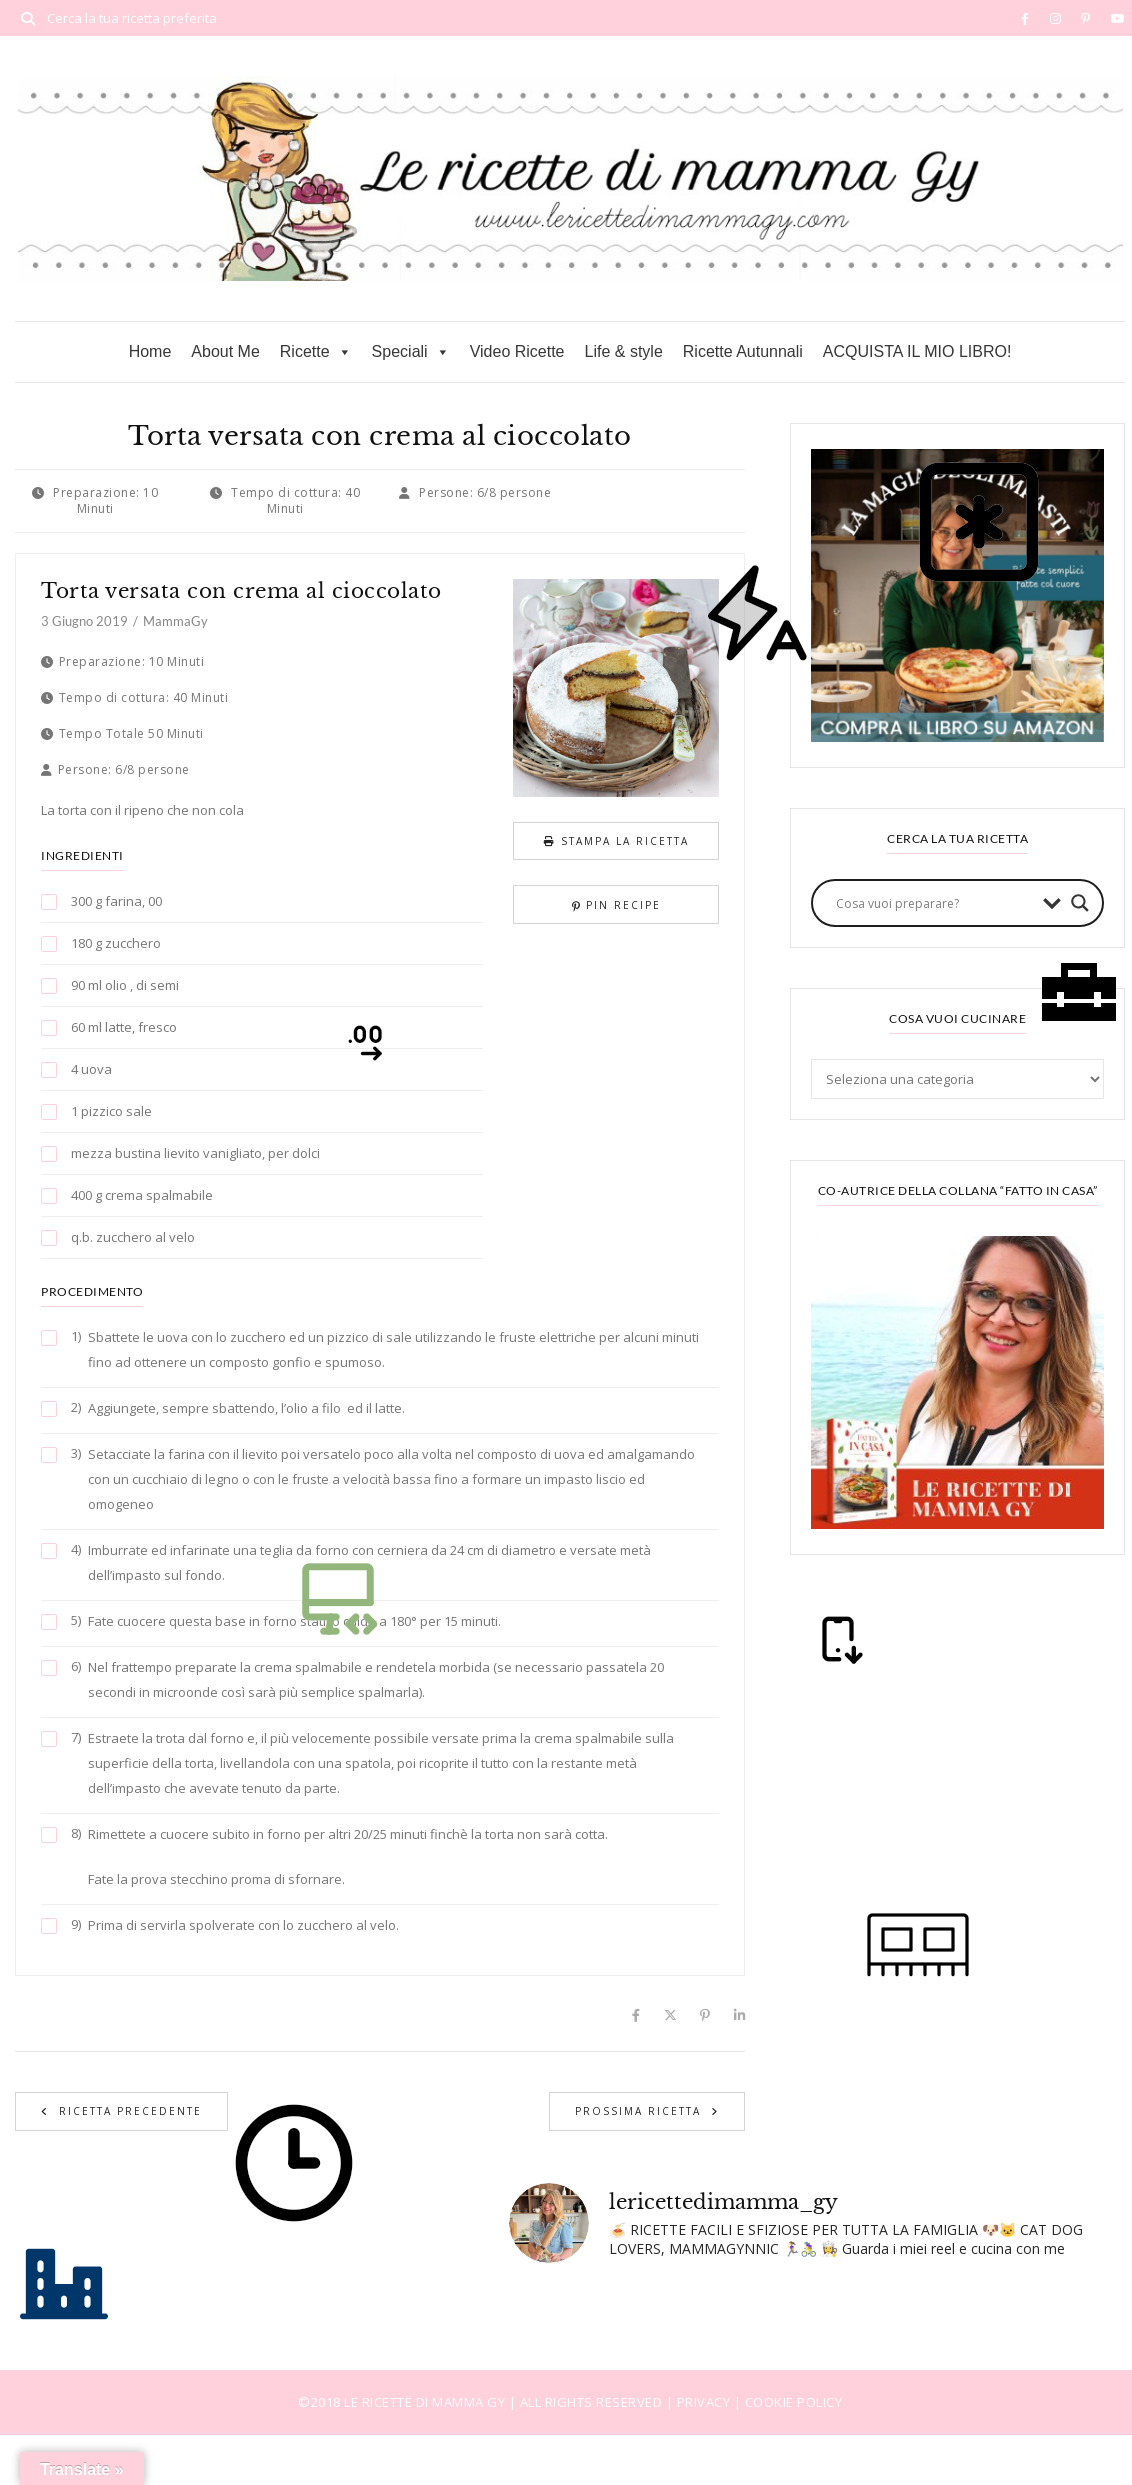 Image resolution: width=1132 pixels, height=2485 pixels. What do you see at coordinates (918, 1943) in the screenshot?
I see `view device memory or RAM usage` at bounding box center [918, 1943].